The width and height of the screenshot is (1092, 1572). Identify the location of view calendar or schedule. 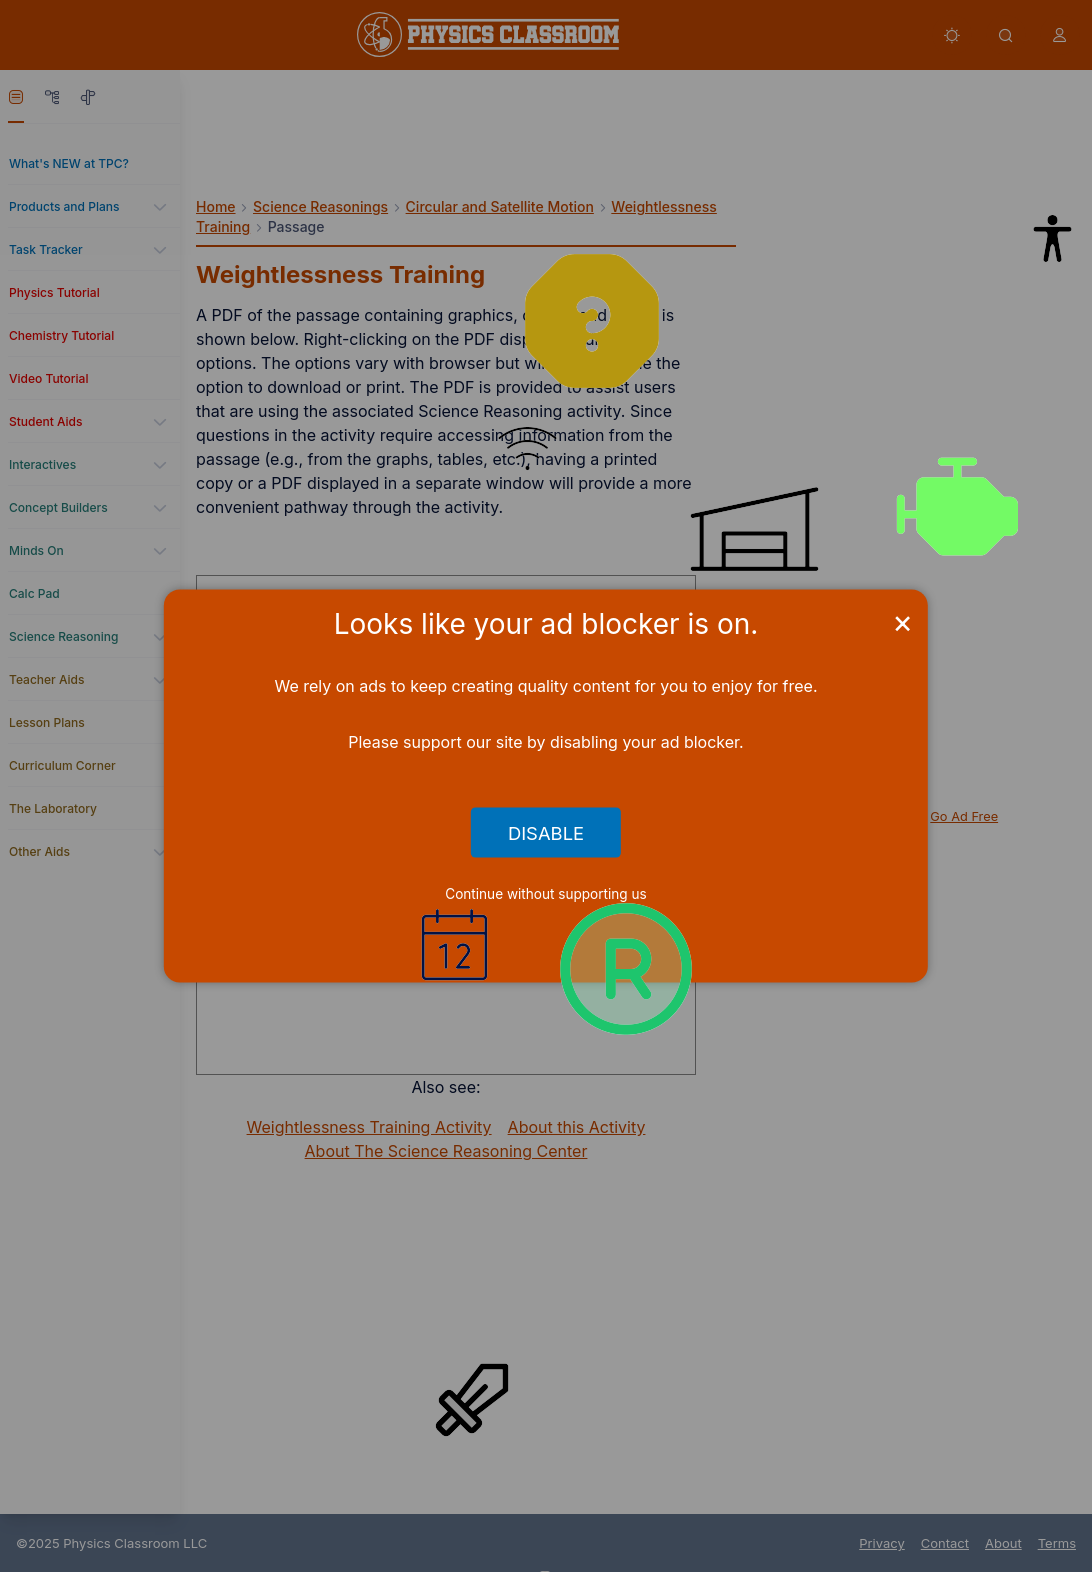
(454, 947).